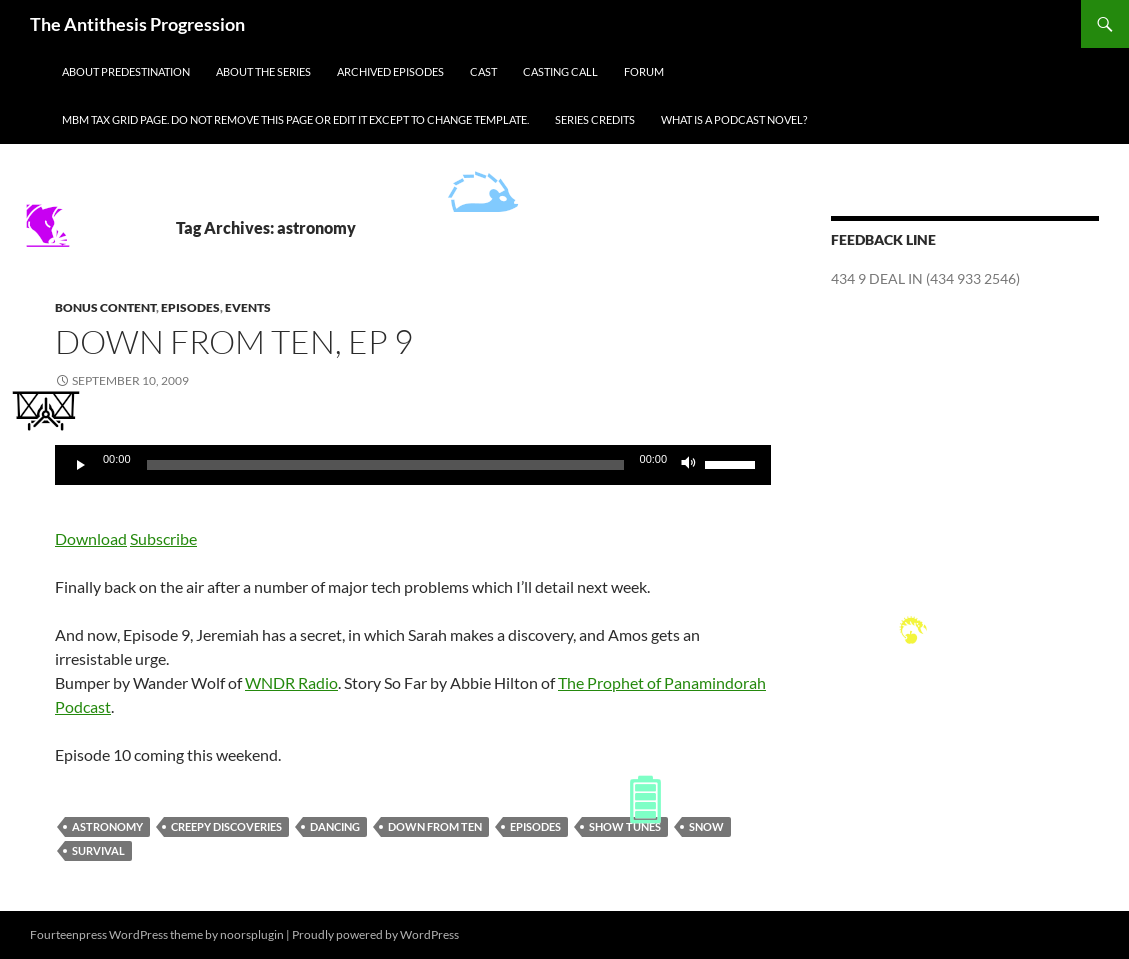 This screenshot has width=1129, height=959. What do you see at coordinates (46, 411) in the screenshot?
I see `access flight or aviation games` at bounding box center [46, 411].